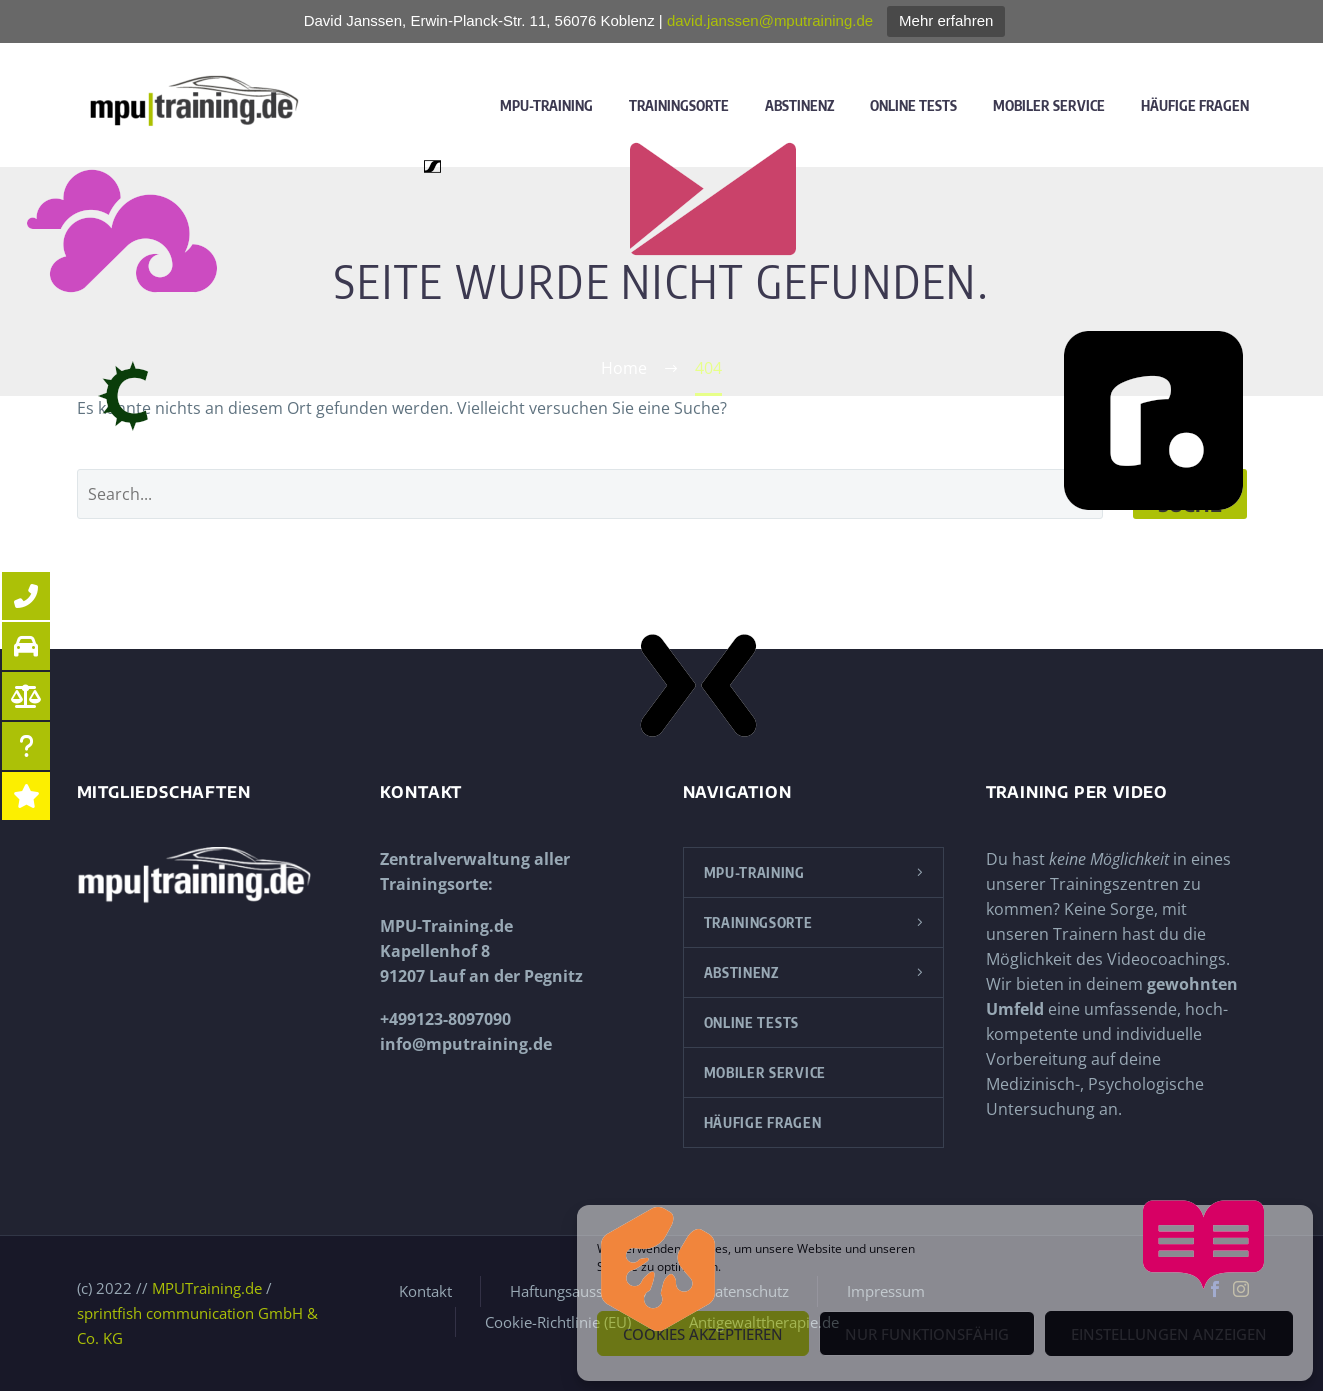  What do you see at coordinates (122, 231) in the screenshot?
I see `open seafile cloud storage app` at bounding box center [122, 231].